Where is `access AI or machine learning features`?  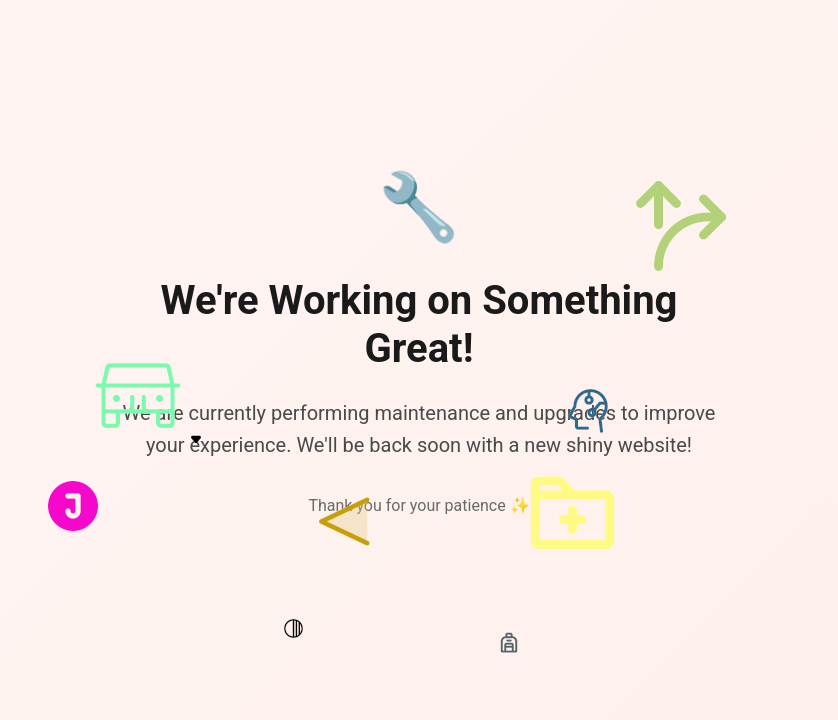 access AI or machine learning features is located at coordinates (589, 411).